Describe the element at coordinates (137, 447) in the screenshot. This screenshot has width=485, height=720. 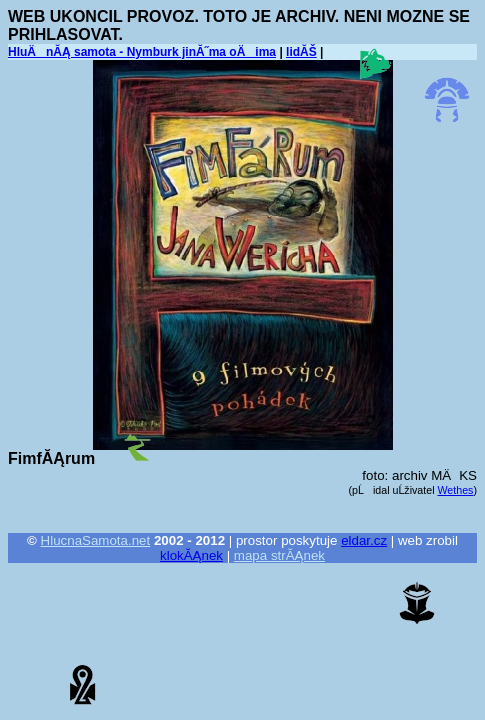
I see `start a road trip or journey mode` at that location.